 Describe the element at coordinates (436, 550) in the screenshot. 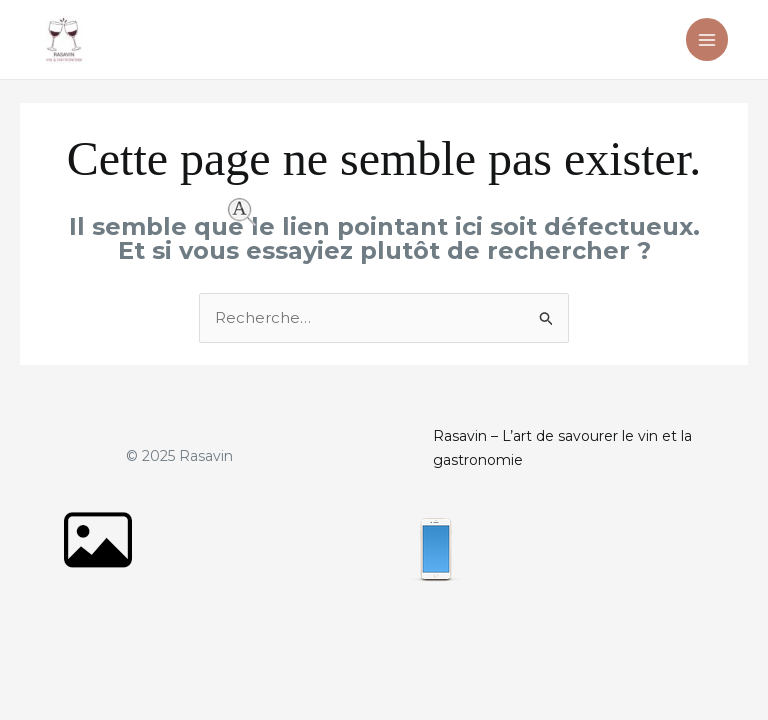

I see `indicates a connected iPhone device` at that location.